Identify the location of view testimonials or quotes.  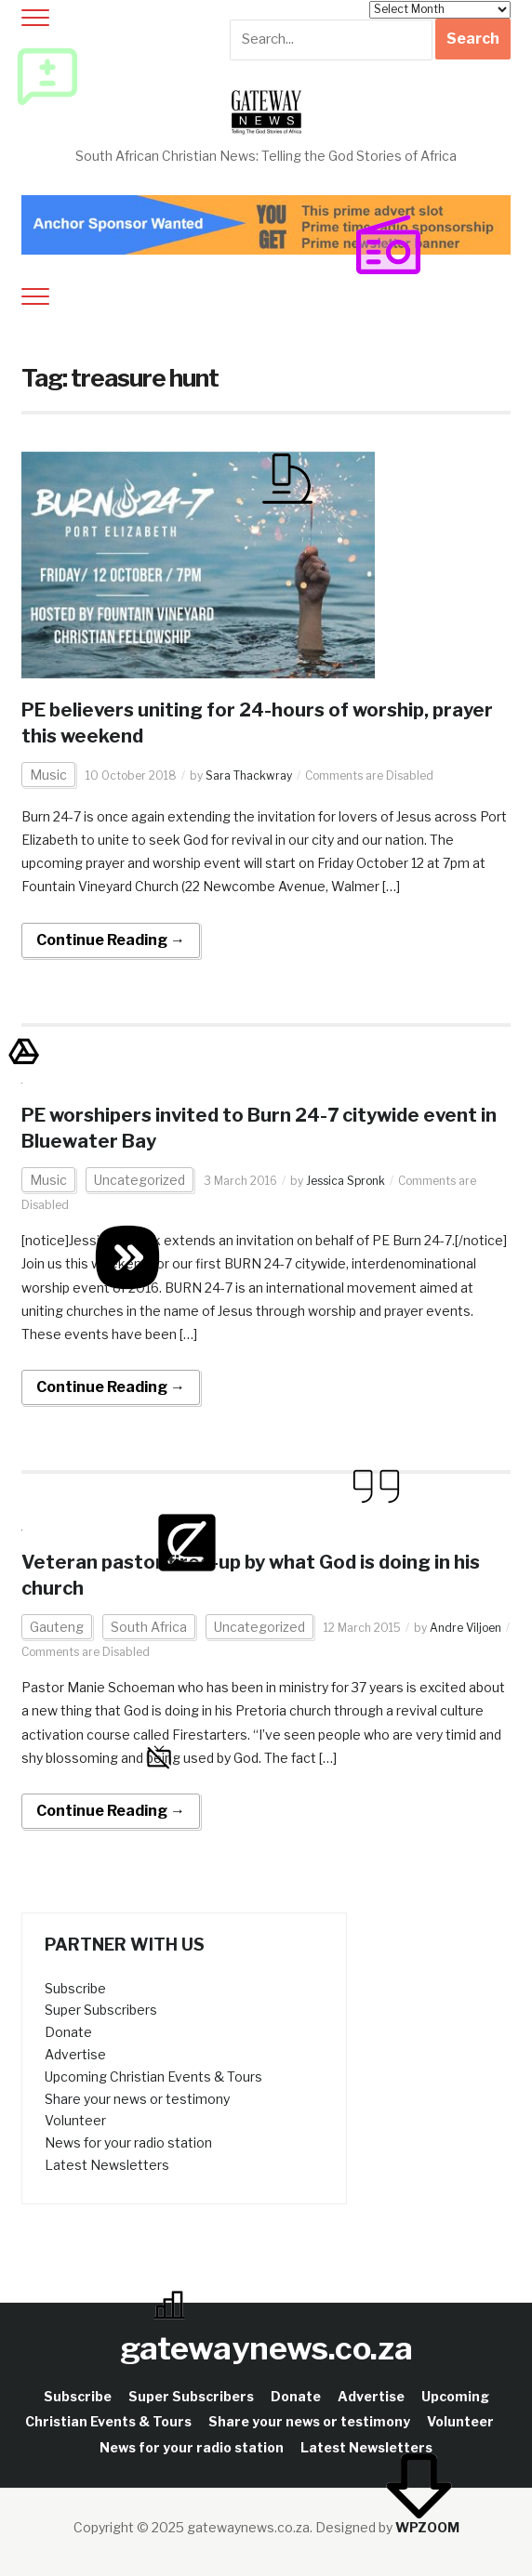
(376, 1485).